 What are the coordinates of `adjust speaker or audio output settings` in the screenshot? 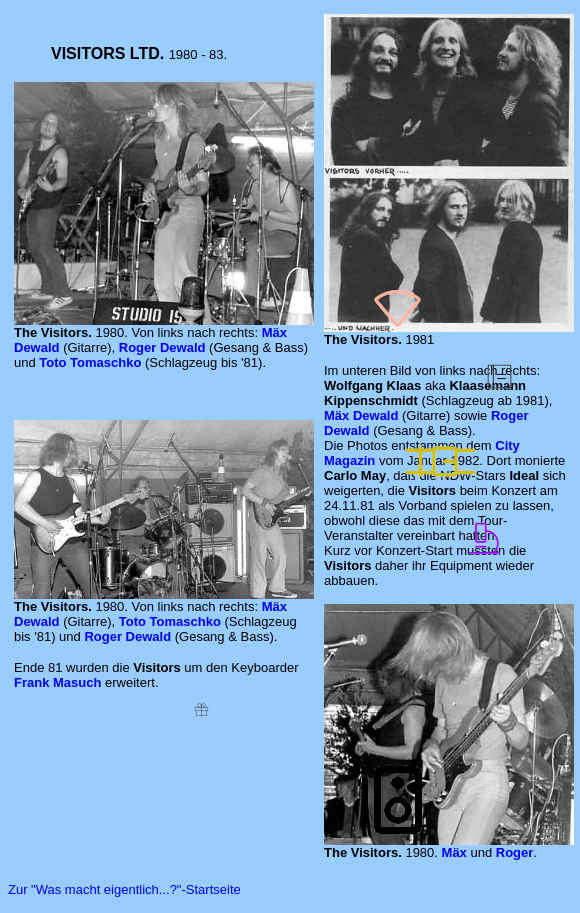 It's located at (398, 800).